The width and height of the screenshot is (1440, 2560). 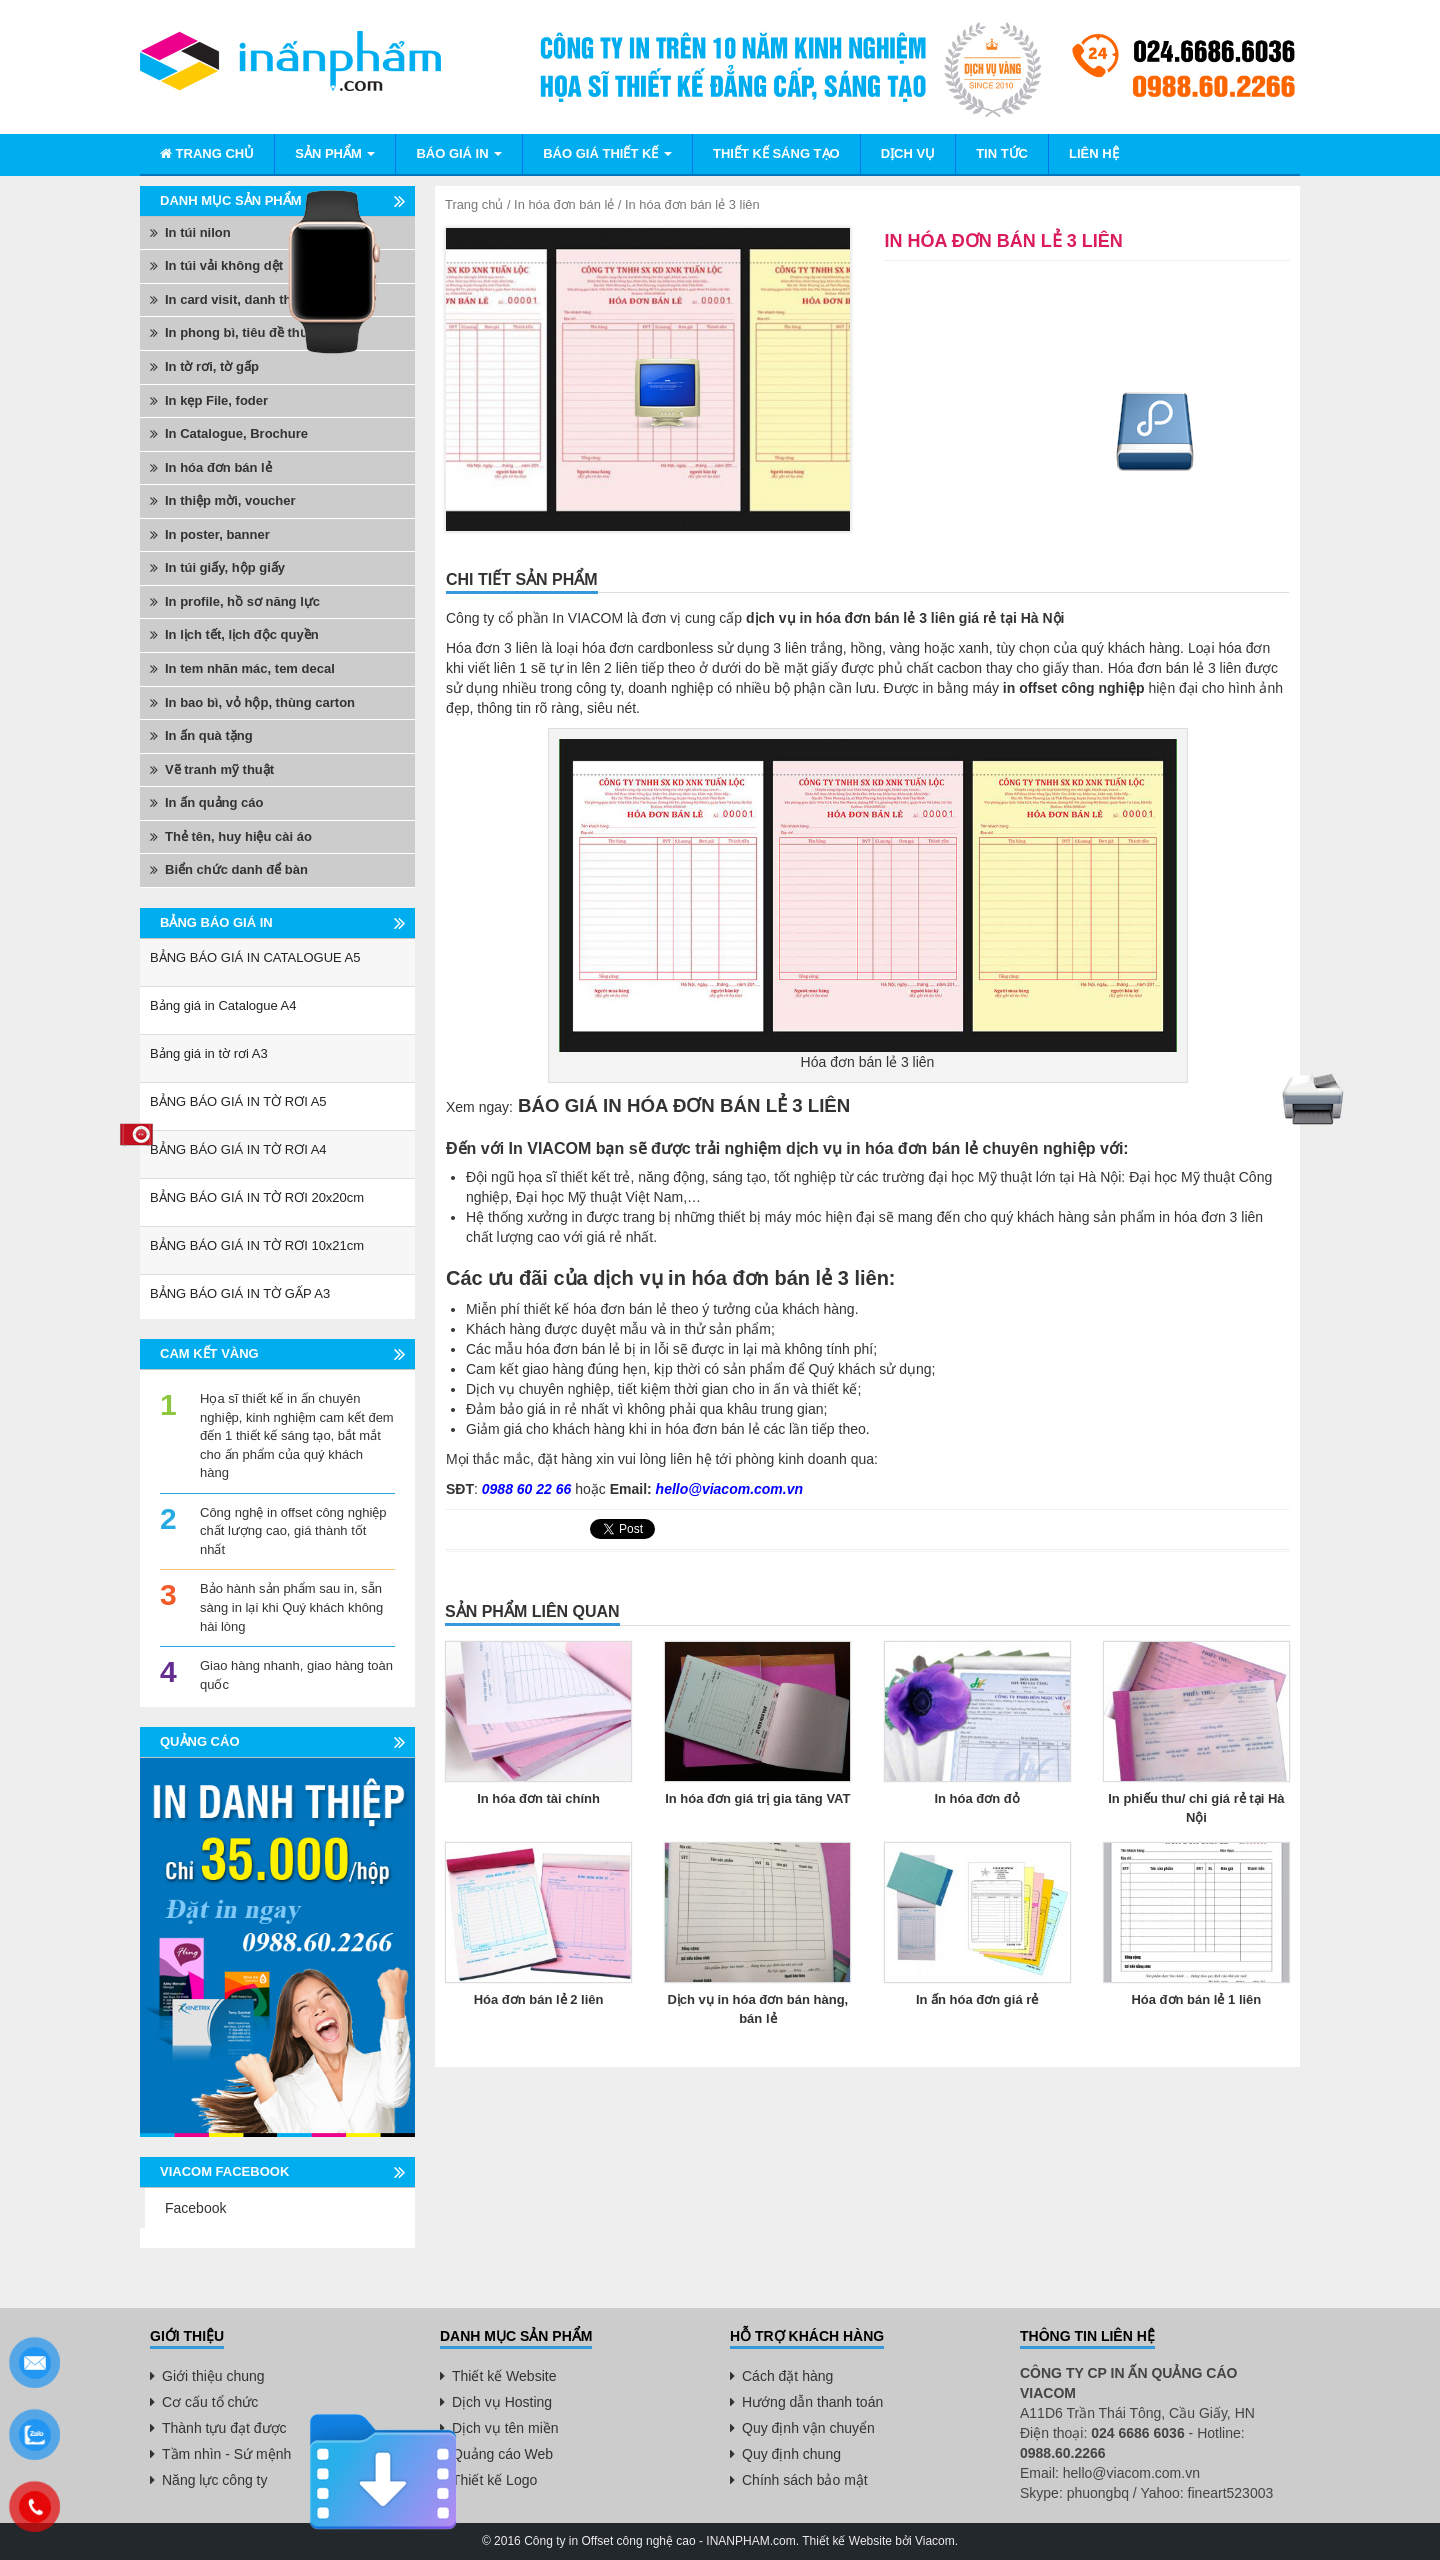 I want to click on iPod shuffle device indicator, so click(x=136, y=1128).